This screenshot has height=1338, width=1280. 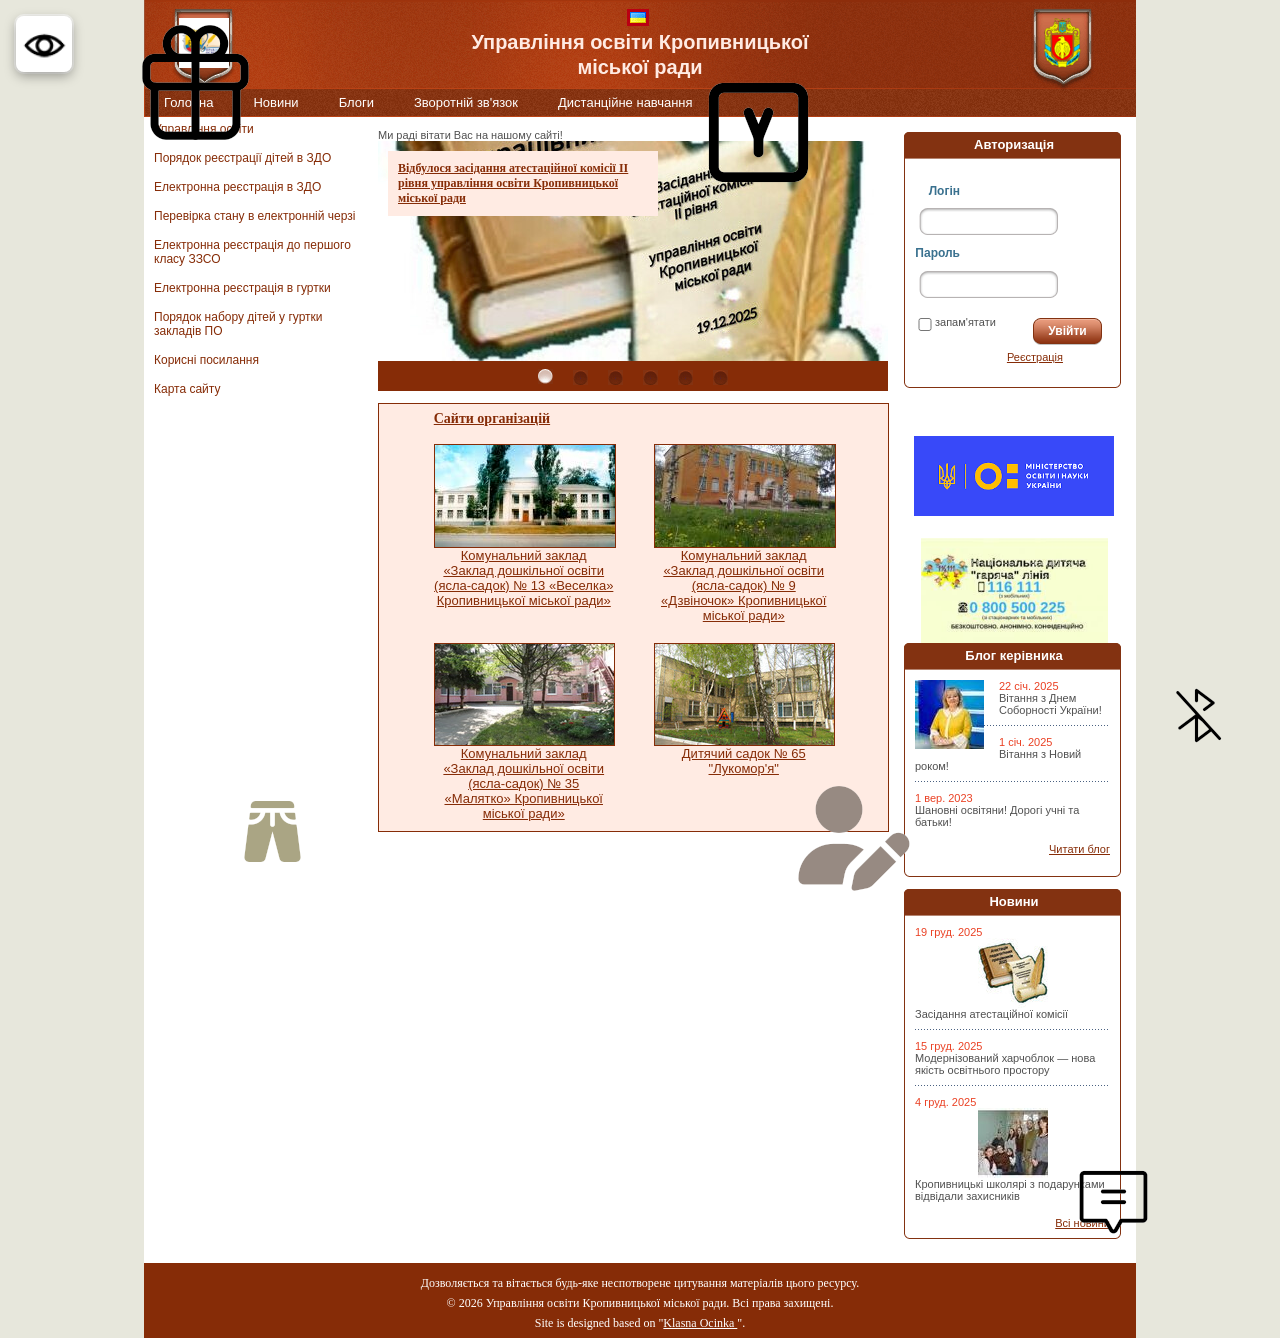 I want to click on indicates a keyboard key or shortcut for the letter Y, so click(x=758, y=132).